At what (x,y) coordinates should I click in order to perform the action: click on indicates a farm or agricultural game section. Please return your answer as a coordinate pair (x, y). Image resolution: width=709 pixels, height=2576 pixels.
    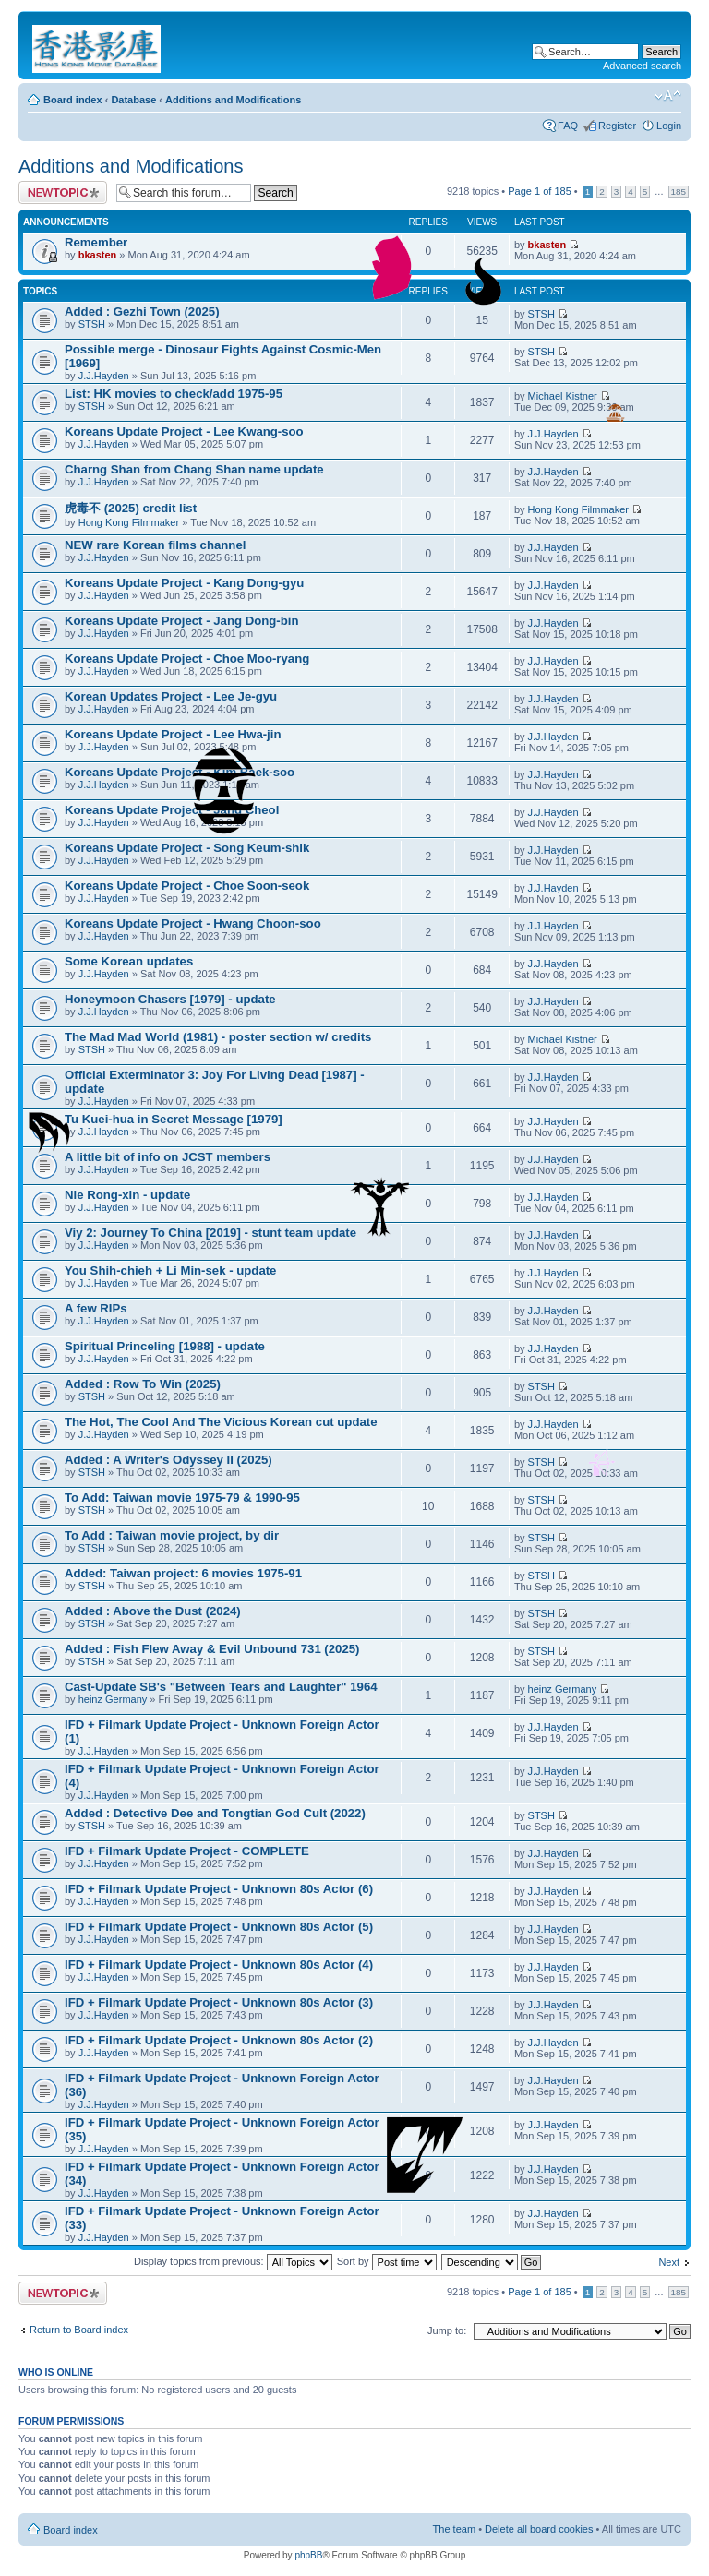
    Looking at the image, I should click on (380, 1206).